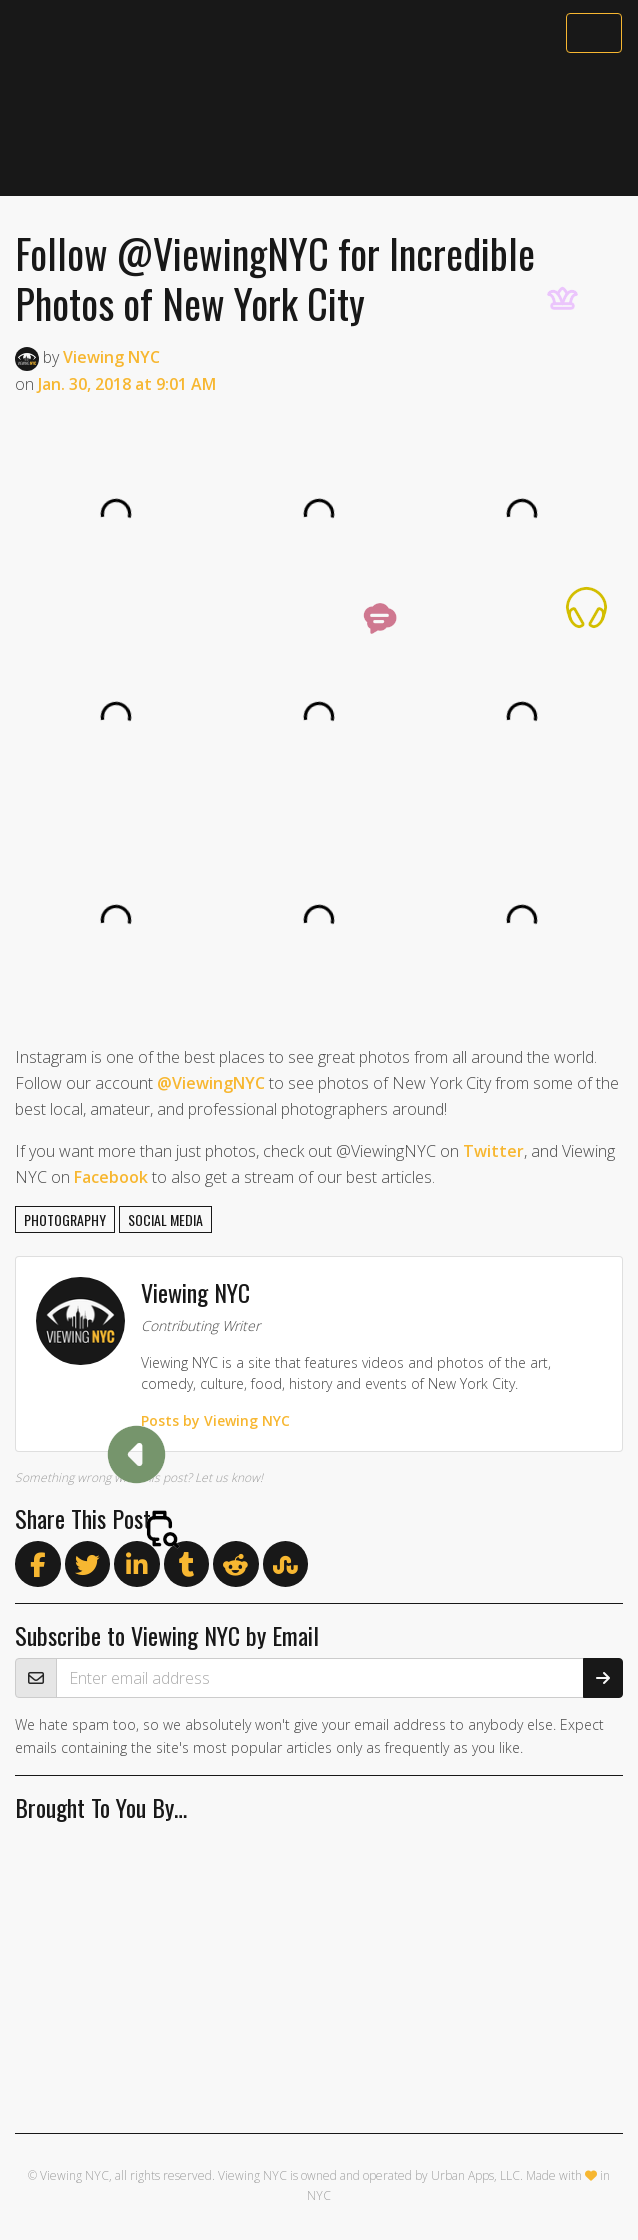  Describe the element at coordinates (159, 1528) in the screenshot. I see `search for a connected smartwatch` at that location.